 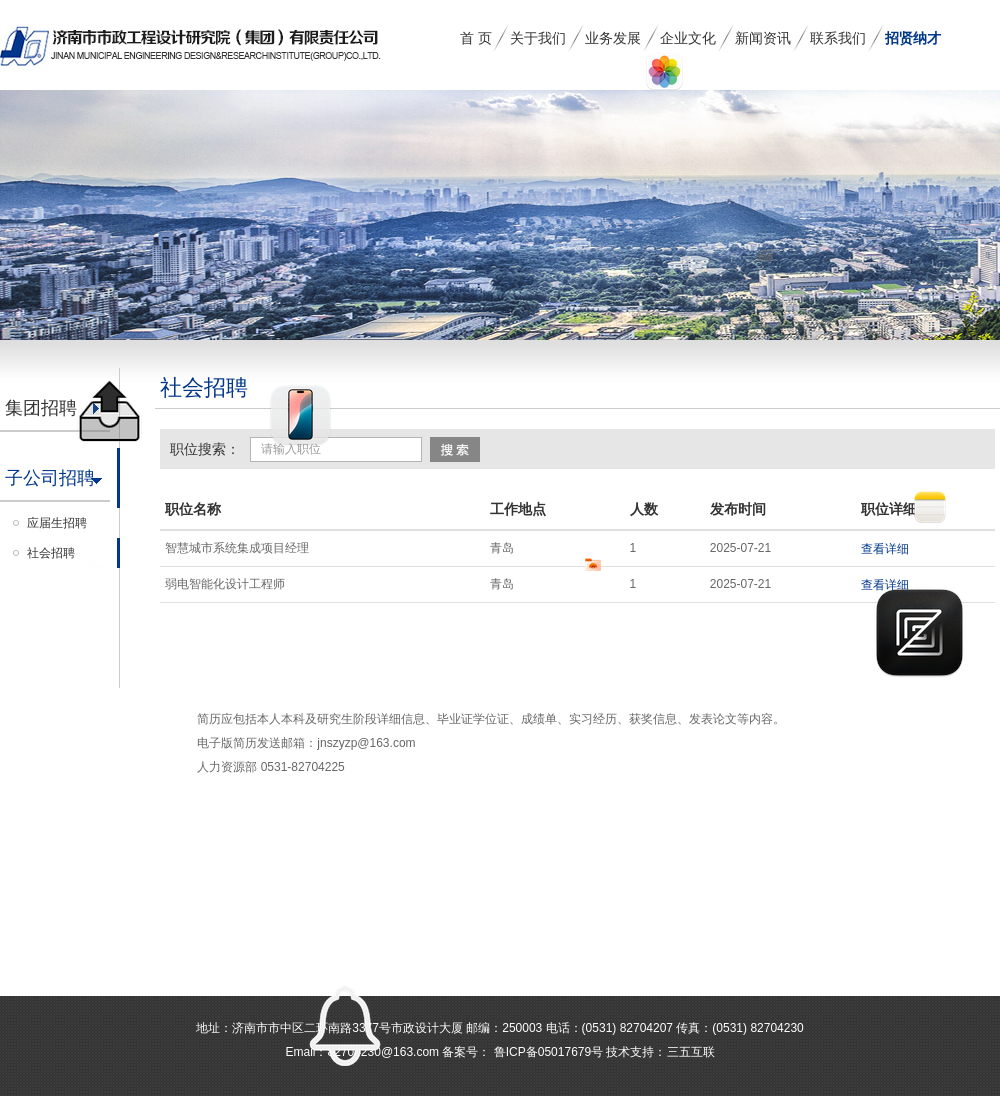 What do you see at coordinates (919, 632) in the screenshot?
I see `open zed code editor` at bounding box center [919, 632].